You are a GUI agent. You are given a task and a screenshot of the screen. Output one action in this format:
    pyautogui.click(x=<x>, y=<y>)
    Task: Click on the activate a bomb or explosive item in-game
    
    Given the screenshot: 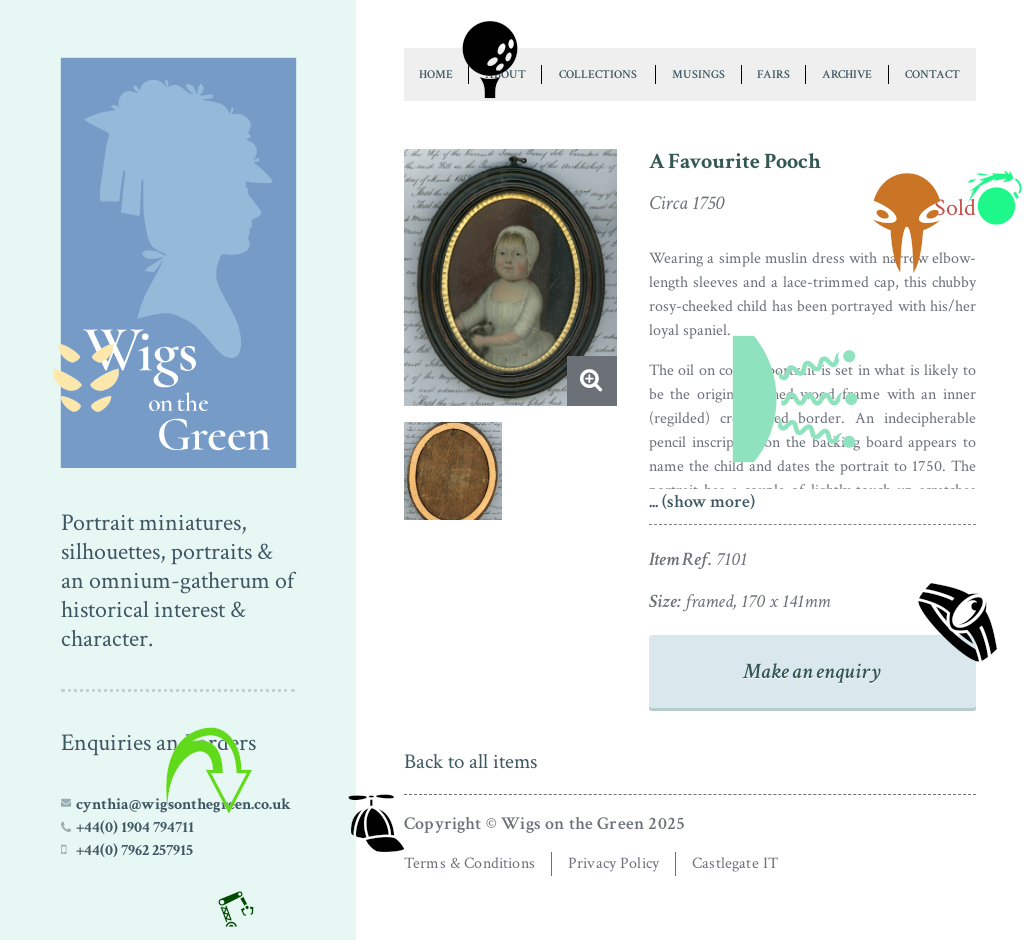 What is the action you would take?
    pyautogui.click(x=994, y=197)
    